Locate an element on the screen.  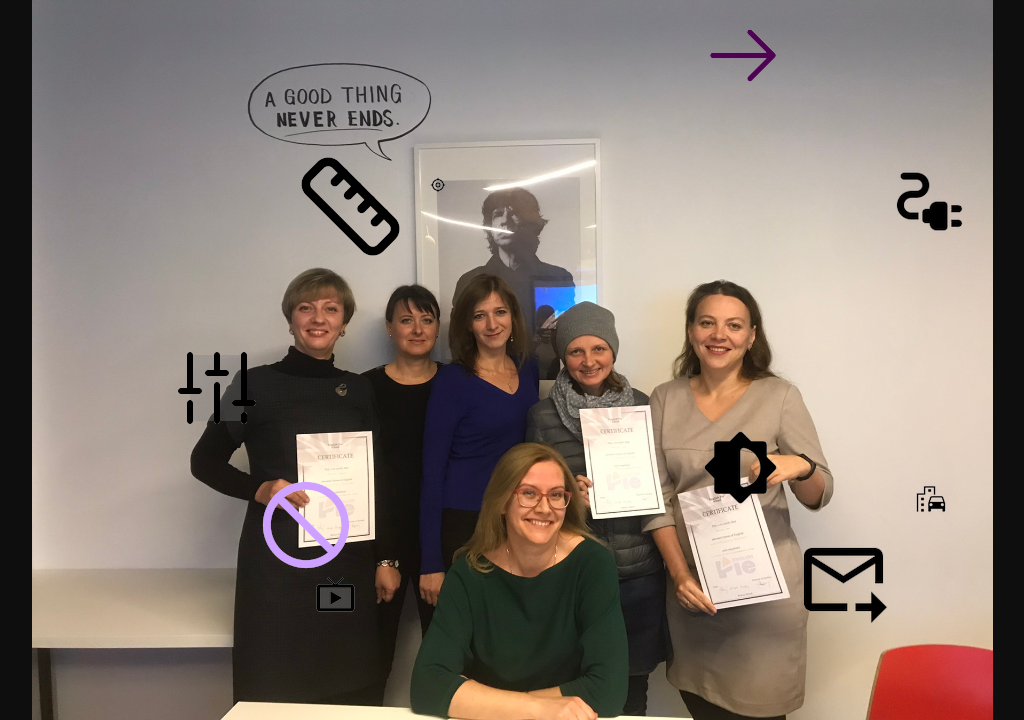
navigate to the next item or page is located at coordinates (743, 54).